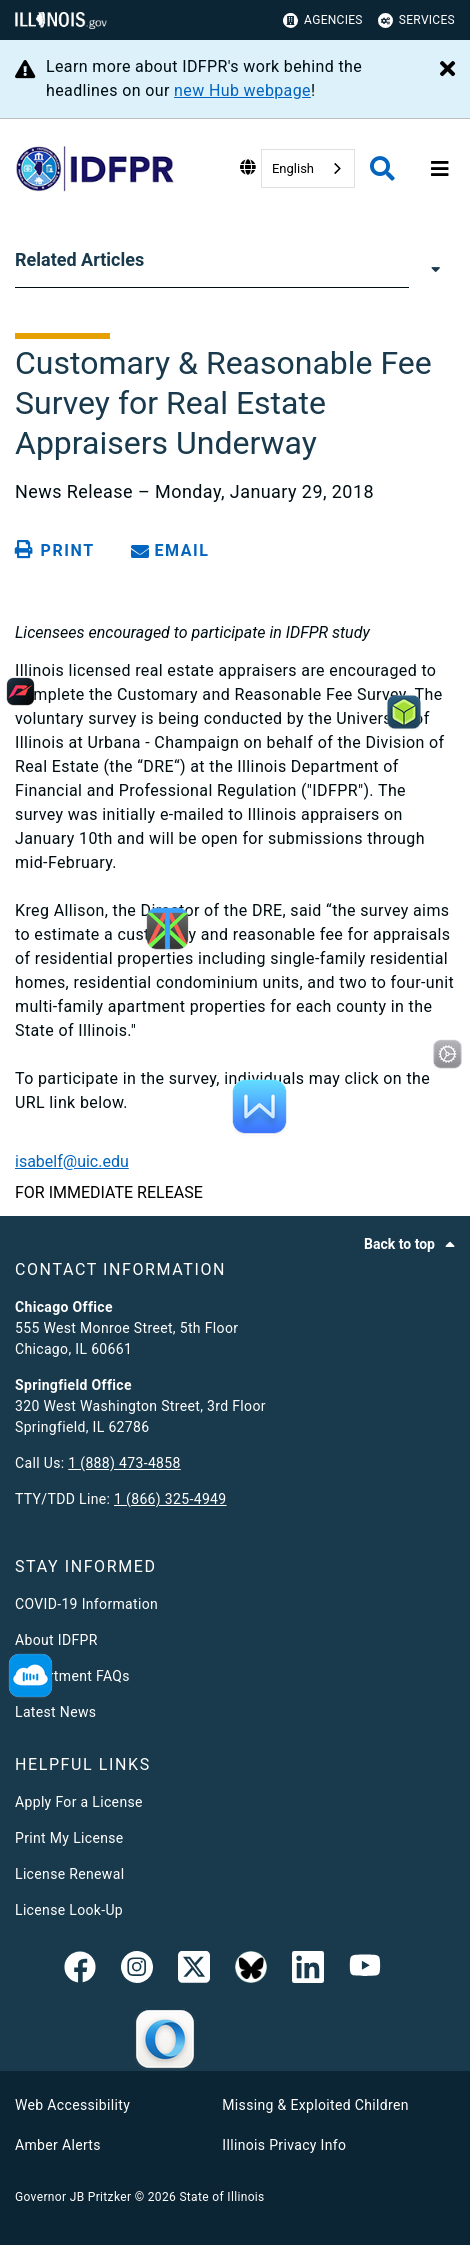  I want to click on open opera beta browser, so click(165, 2039).